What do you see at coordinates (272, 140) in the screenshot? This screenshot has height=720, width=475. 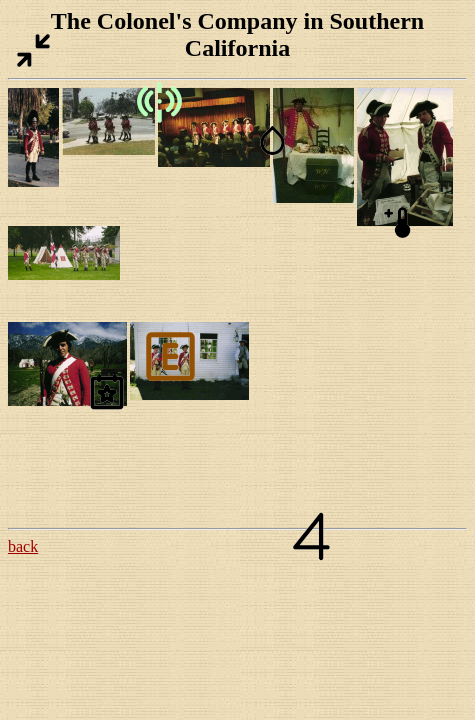 I see `adjust water or hydration settings` at bounding box center [272, 140].